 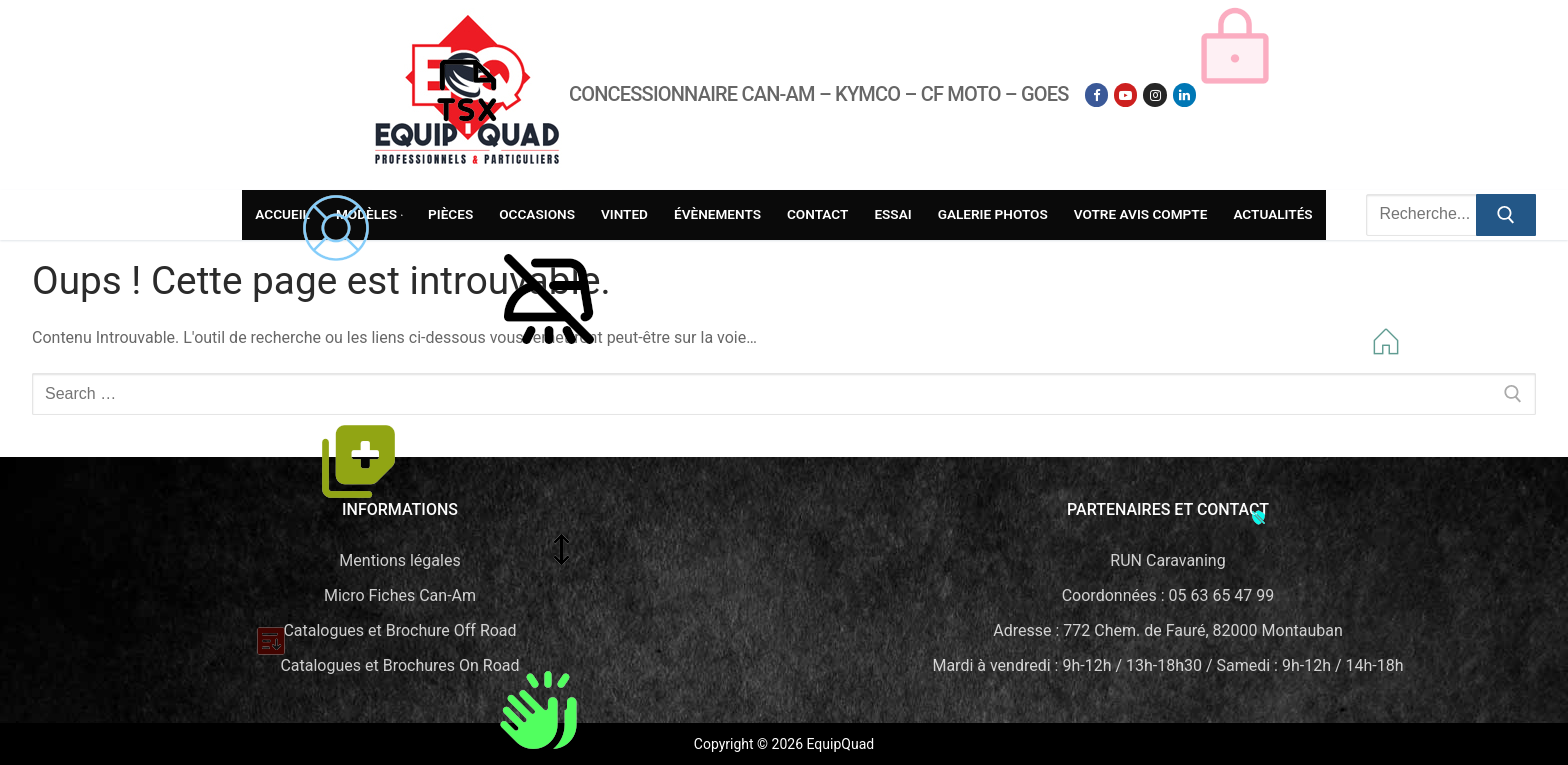 I want to click on access medical records or notes, so click(x=358, y=461).